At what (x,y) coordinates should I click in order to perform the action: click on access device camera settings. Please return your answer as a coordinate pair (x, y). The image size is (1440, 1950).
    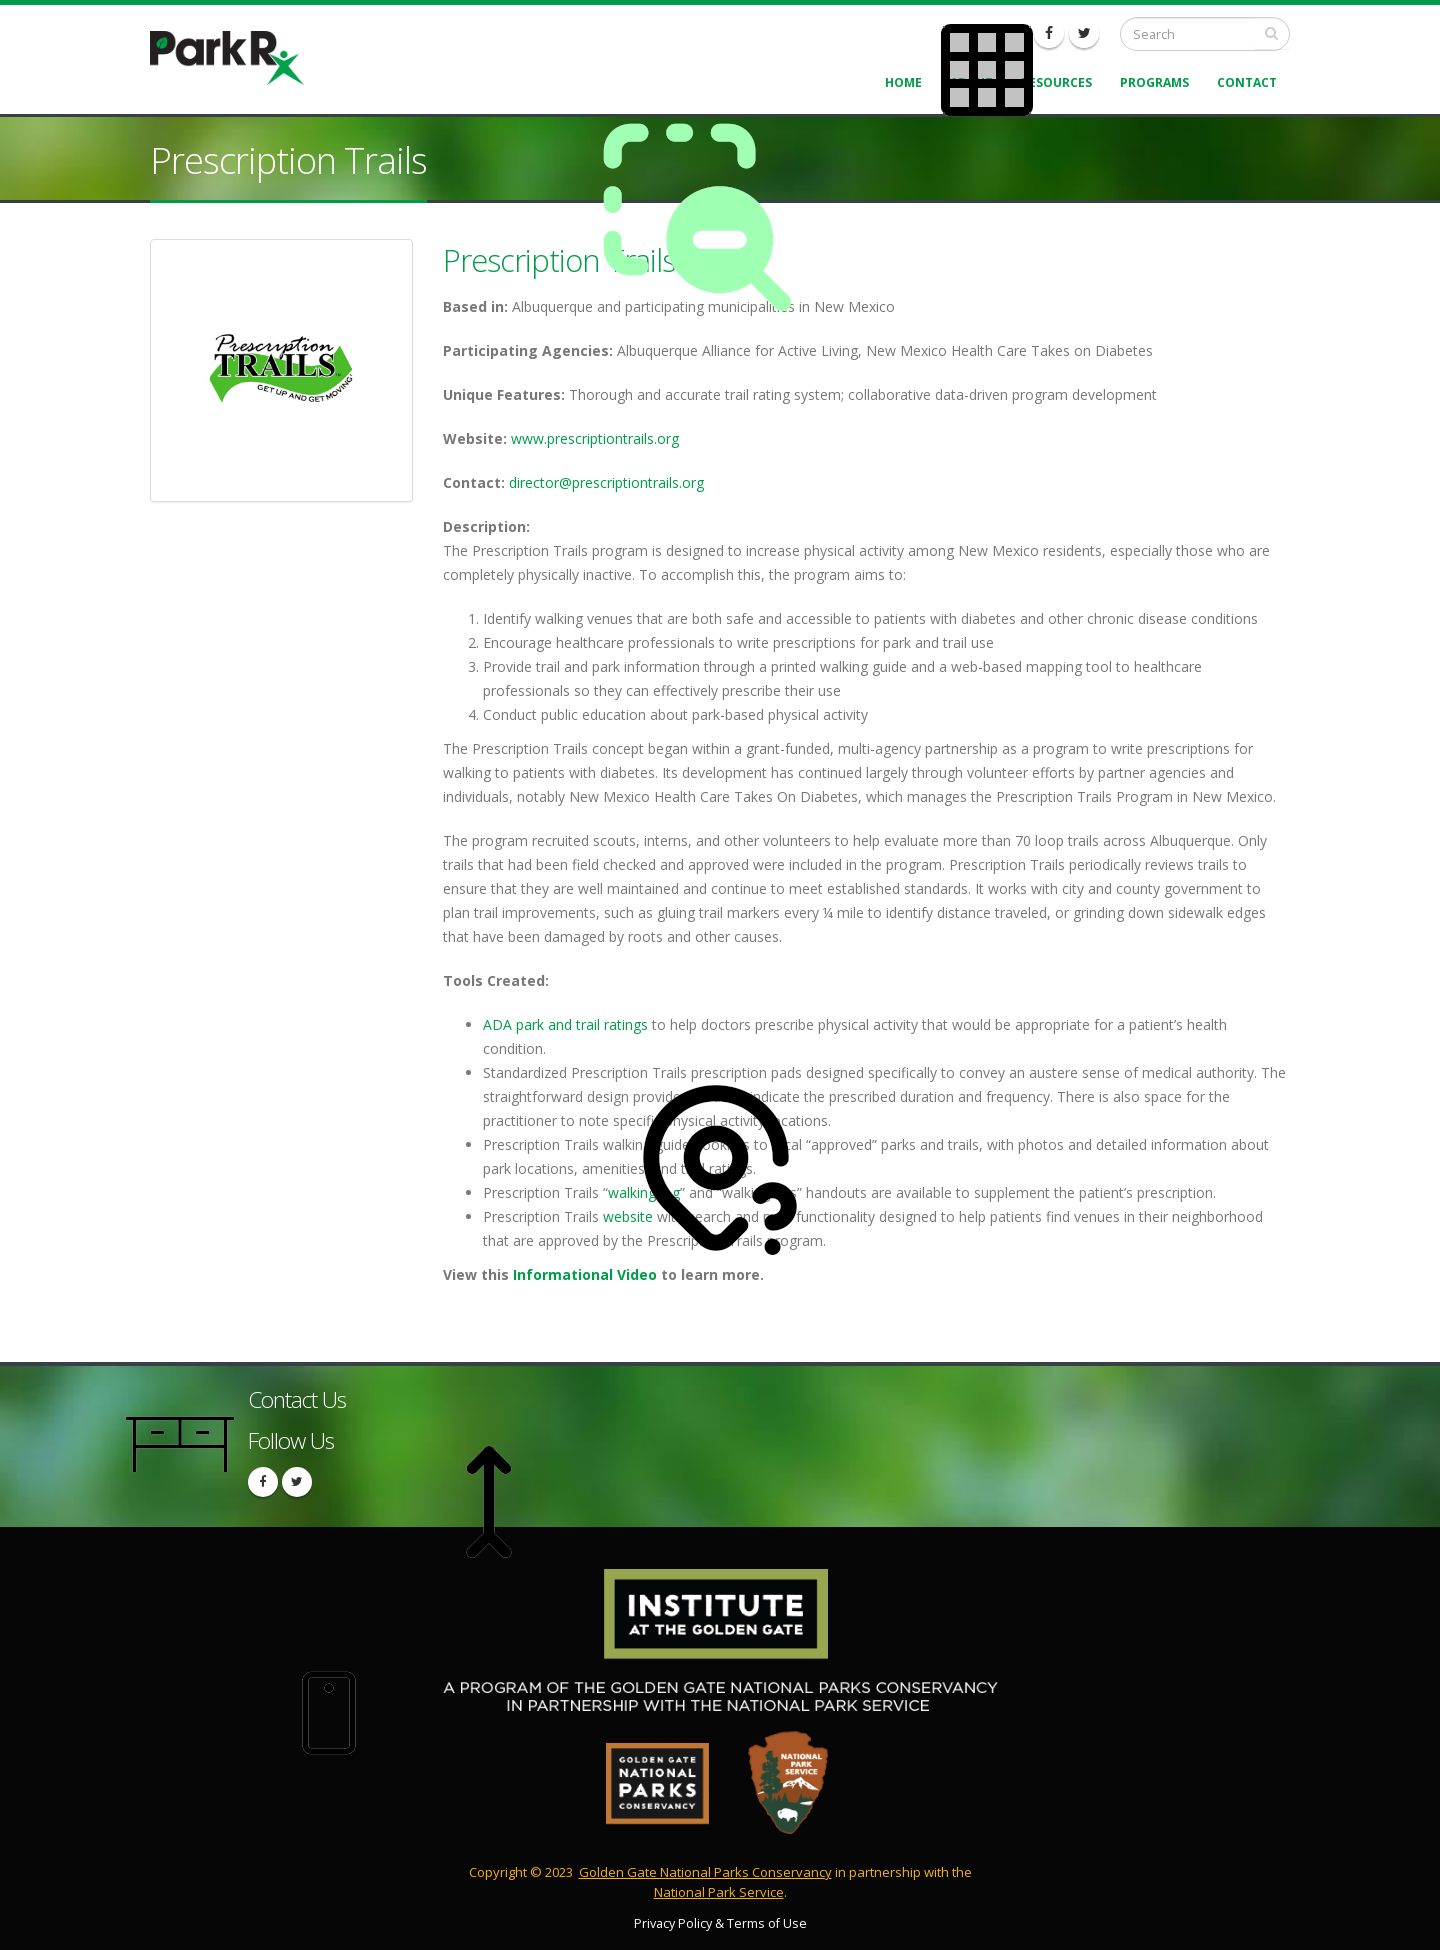
    Looking at the image, I should click on (329, 1713).